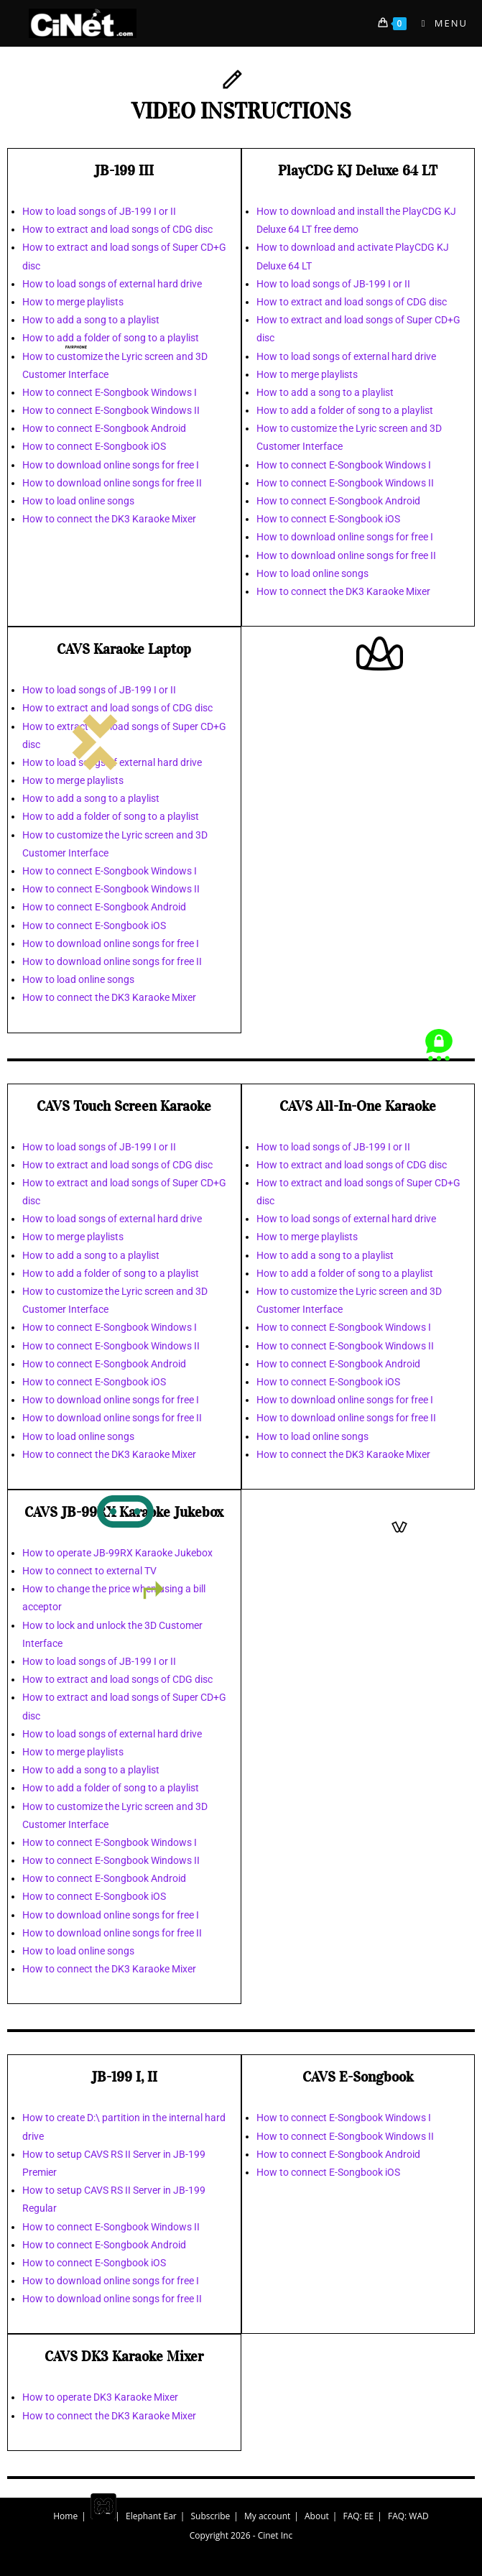 This screenshot has height=2576, width=482. Describe the element at coordinates (152, 1590) in the screenshot. I see `share or forward content` at that location.